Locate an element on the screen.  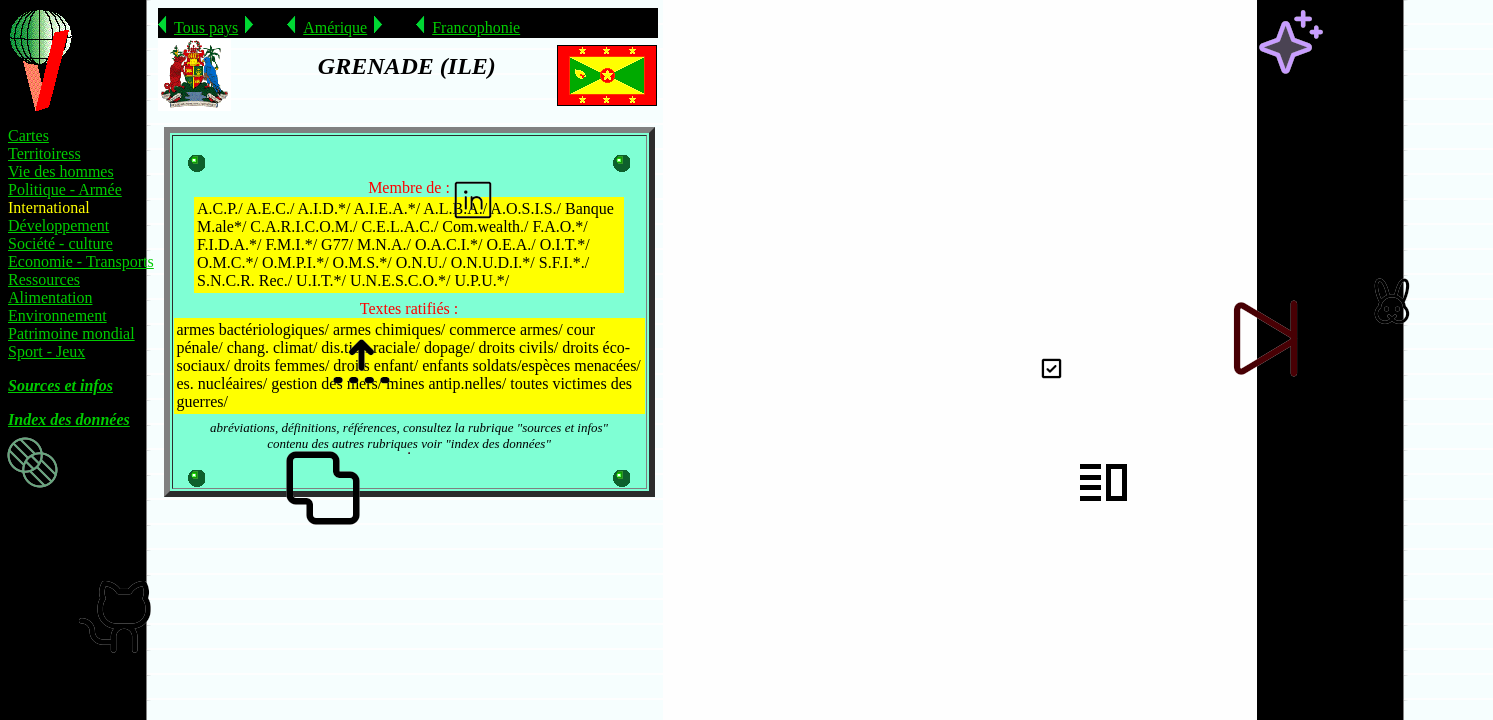
merge or combine selected layers is located at coordinates (32, 462).